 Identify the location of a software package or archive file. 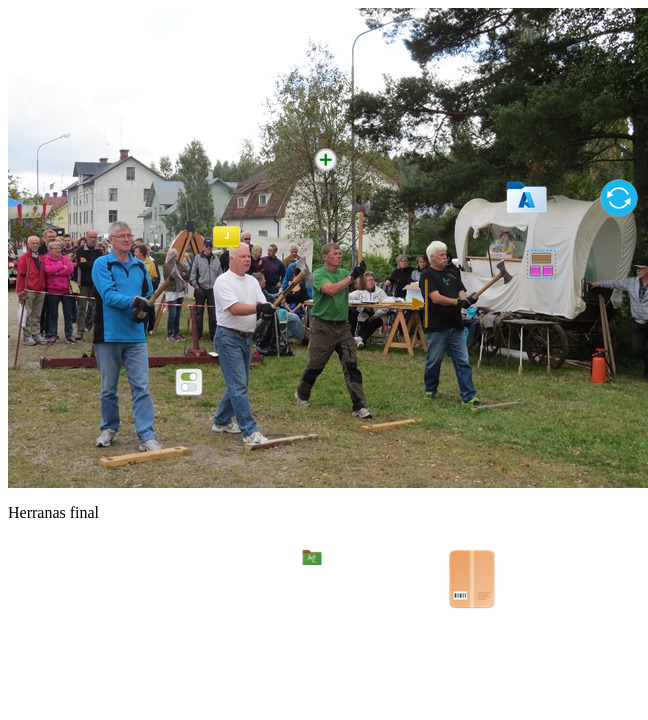
(472, 579).